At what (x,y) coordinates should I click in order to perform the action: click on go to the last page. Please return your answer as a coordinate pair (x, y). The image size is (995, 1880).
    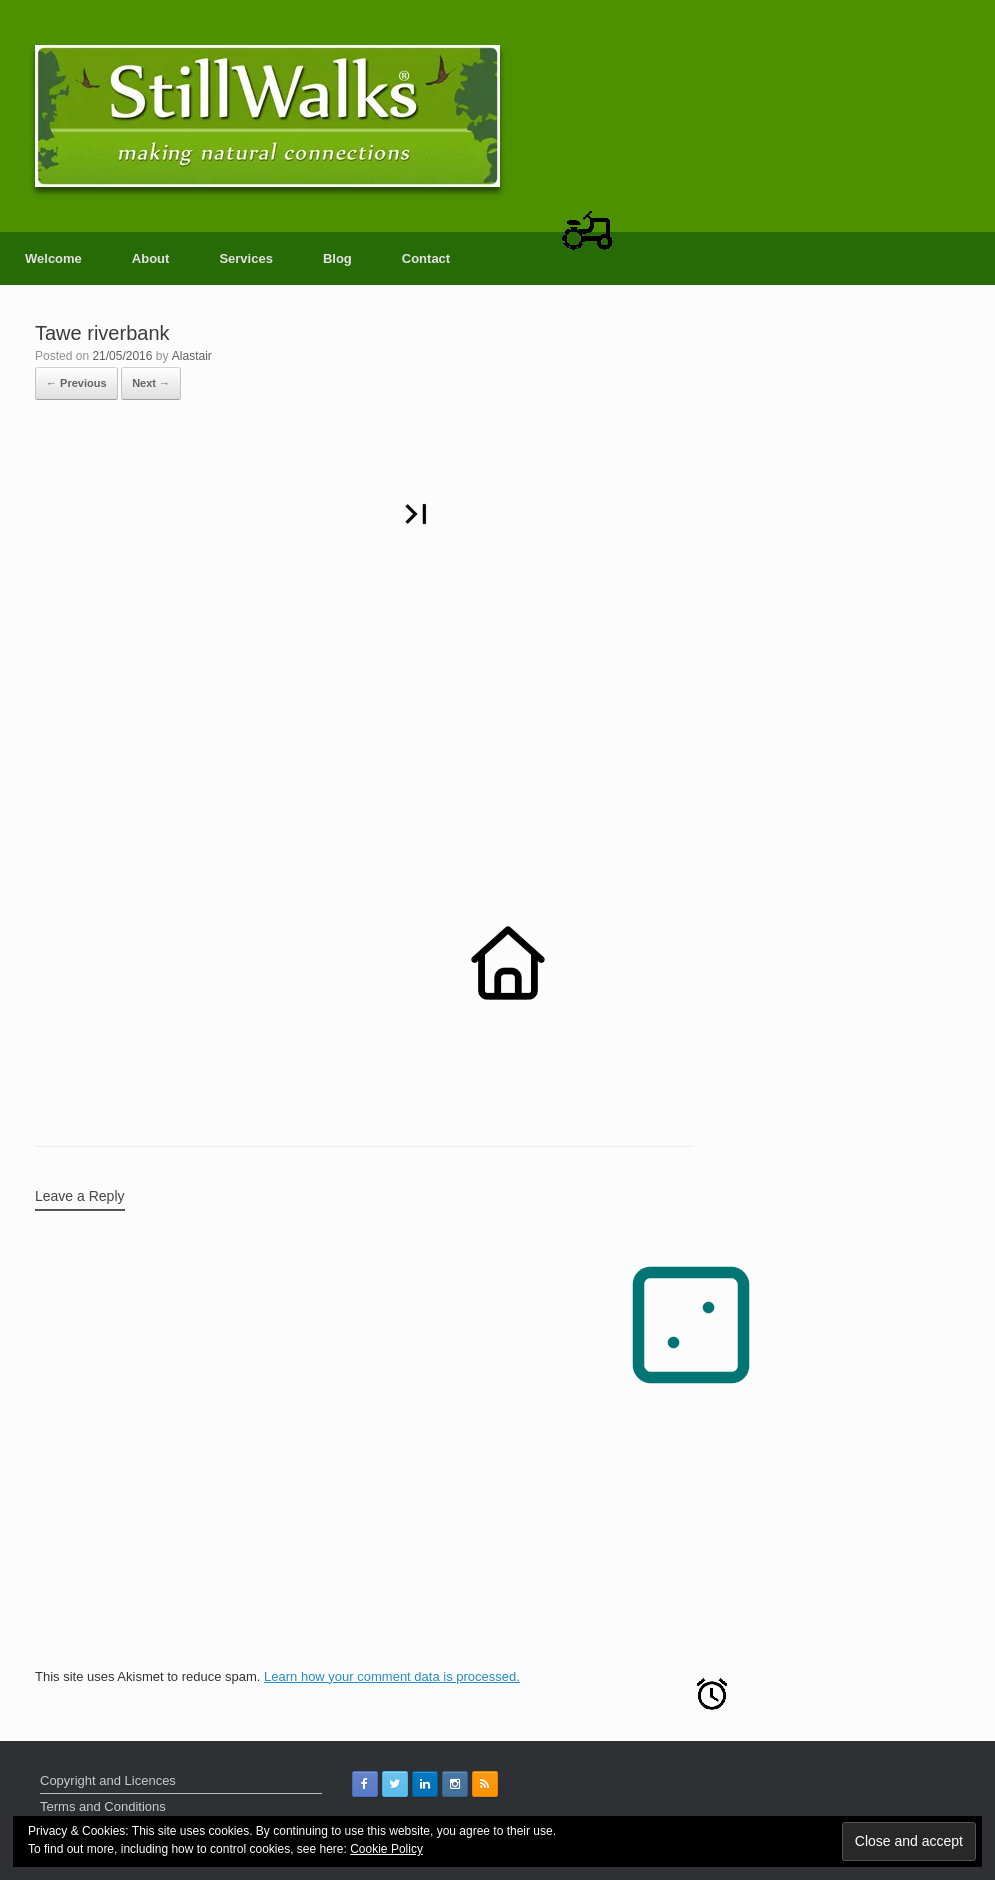
    Looking at the image, I should click on (416, 514).